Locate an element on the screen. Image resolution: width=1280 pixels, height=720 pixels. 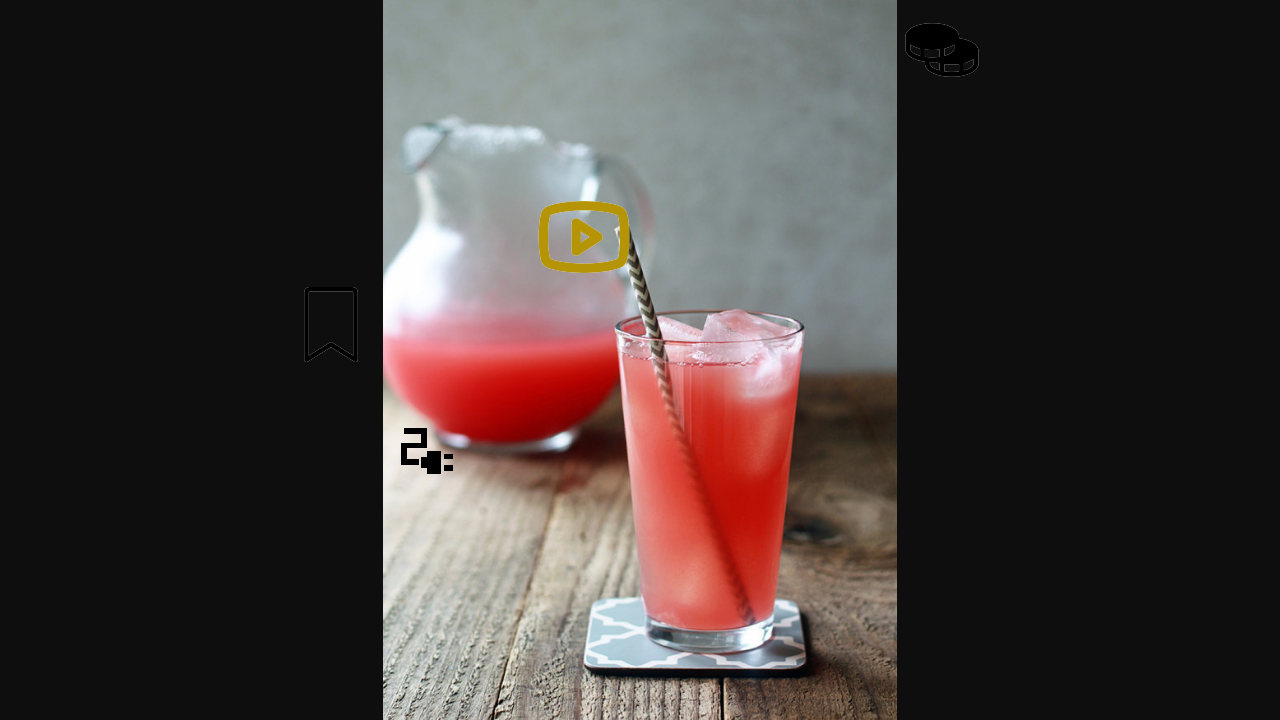
view your coin balance or currency is located at coordinates (942, 50).